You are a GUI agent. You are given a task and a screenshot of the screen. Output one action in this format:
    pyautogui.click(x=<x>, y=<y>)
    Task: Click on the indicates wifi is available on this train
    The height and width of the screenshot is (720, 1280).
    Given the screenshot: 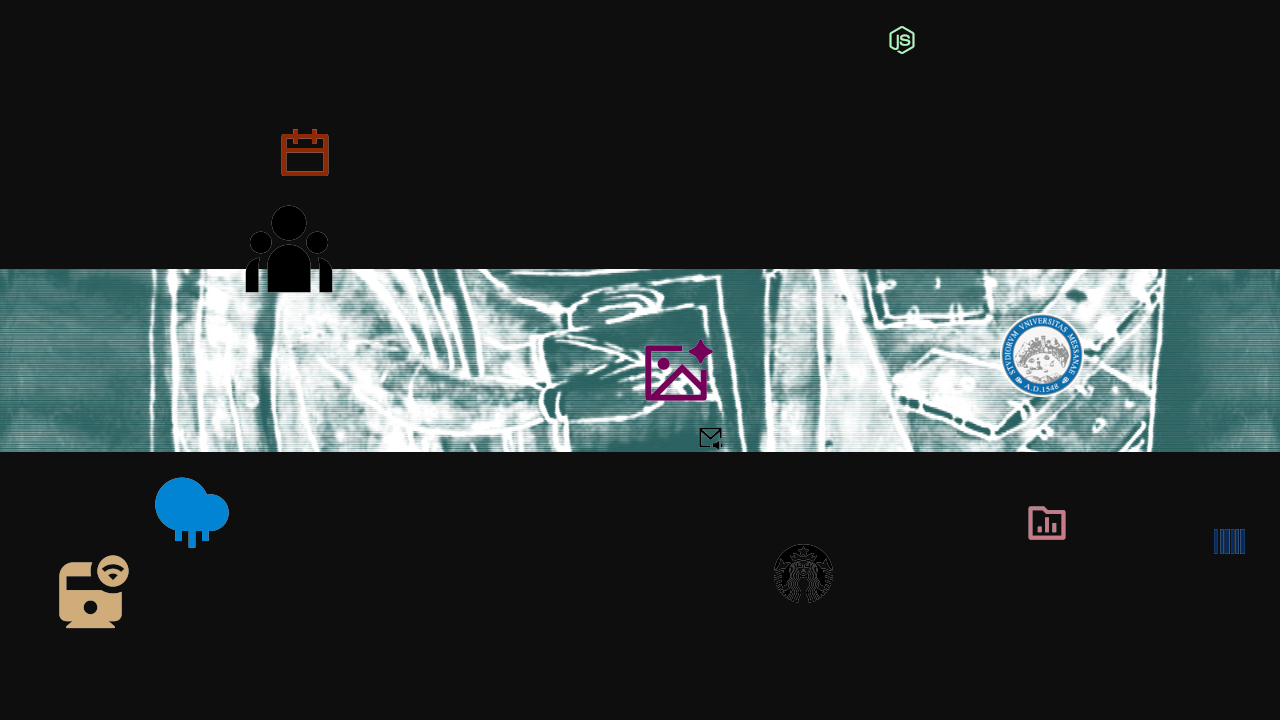 What is the action you would take?
    pyautogui.click(x=90, y=593)
    